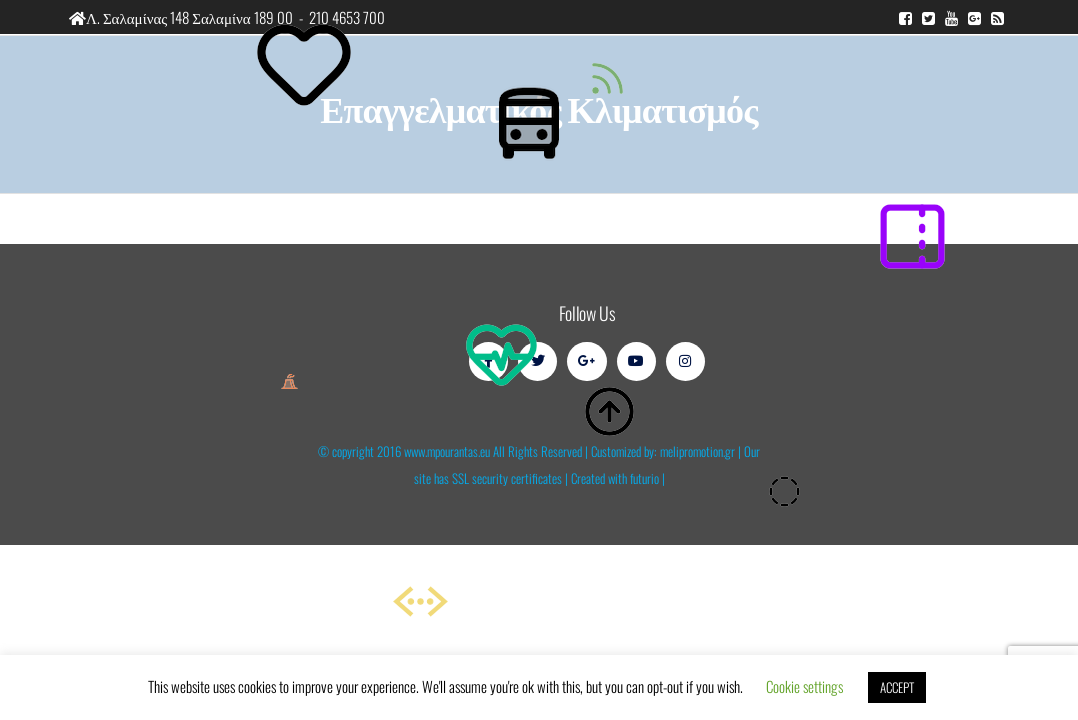 The height and width of the screenshot is (720, 1078). What do you see at coordinates (609, 411) in the screenshot?
I see `scroll to top of page` at bounding box center [609, 411].